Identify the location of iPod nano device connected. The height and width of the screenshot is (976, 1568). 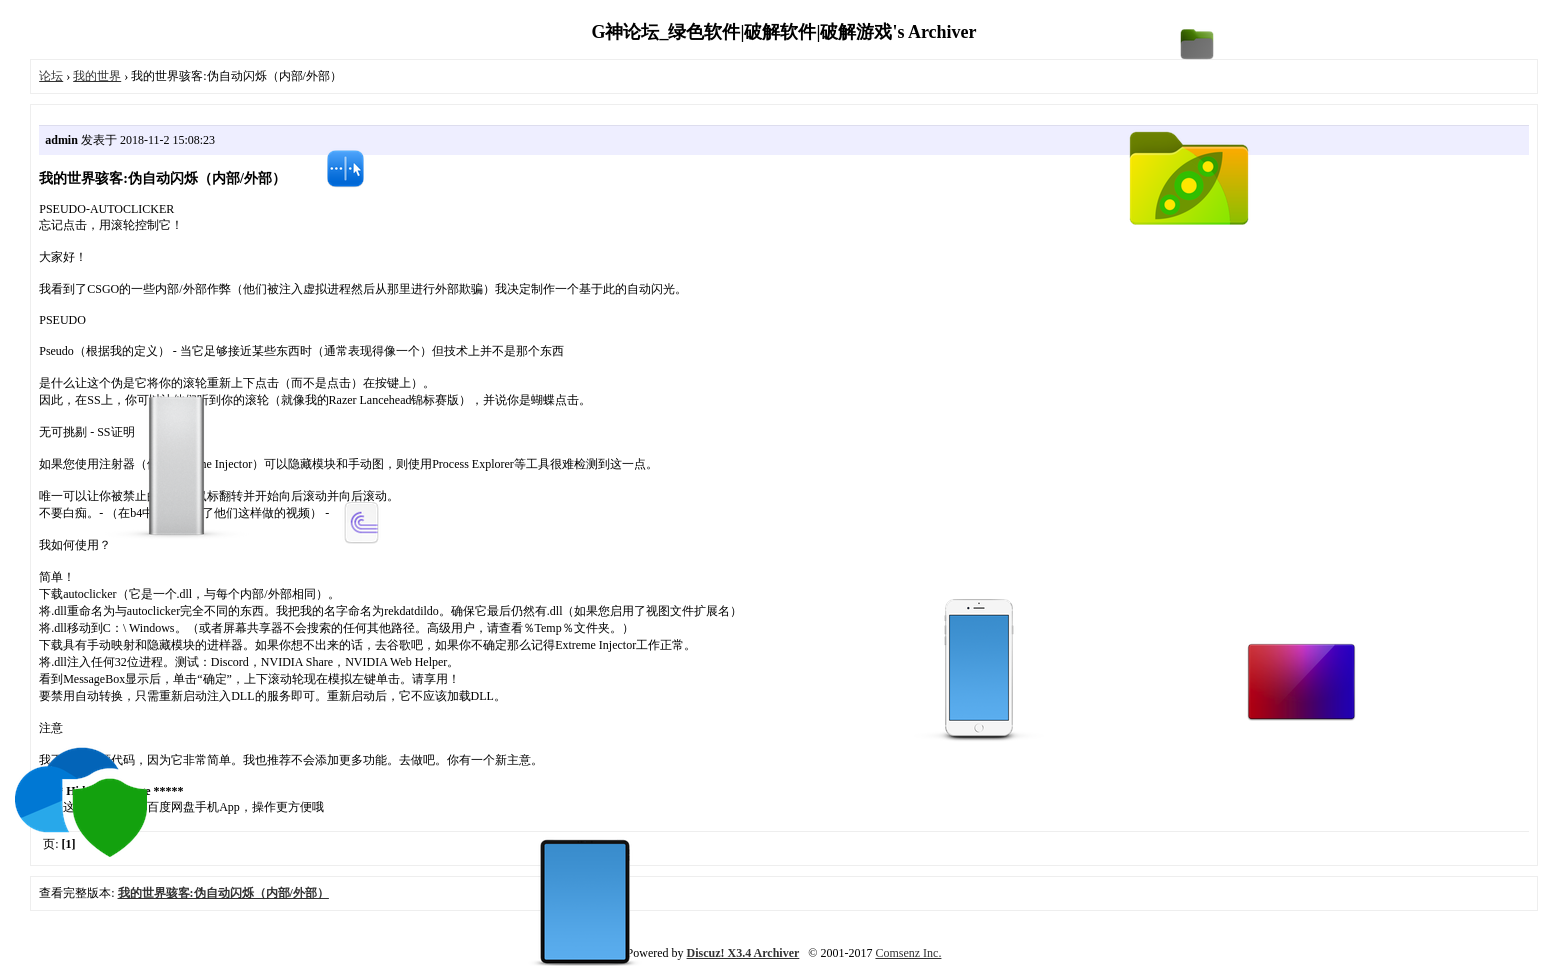
(176, 468).